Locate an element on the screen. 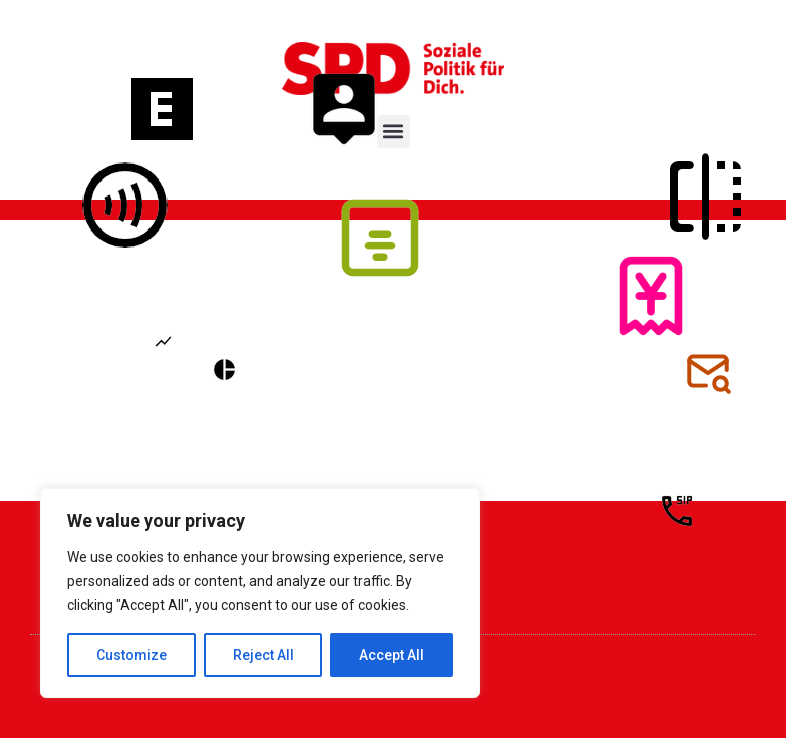  indicates explicit content warning is located at coordinates (162, 109).